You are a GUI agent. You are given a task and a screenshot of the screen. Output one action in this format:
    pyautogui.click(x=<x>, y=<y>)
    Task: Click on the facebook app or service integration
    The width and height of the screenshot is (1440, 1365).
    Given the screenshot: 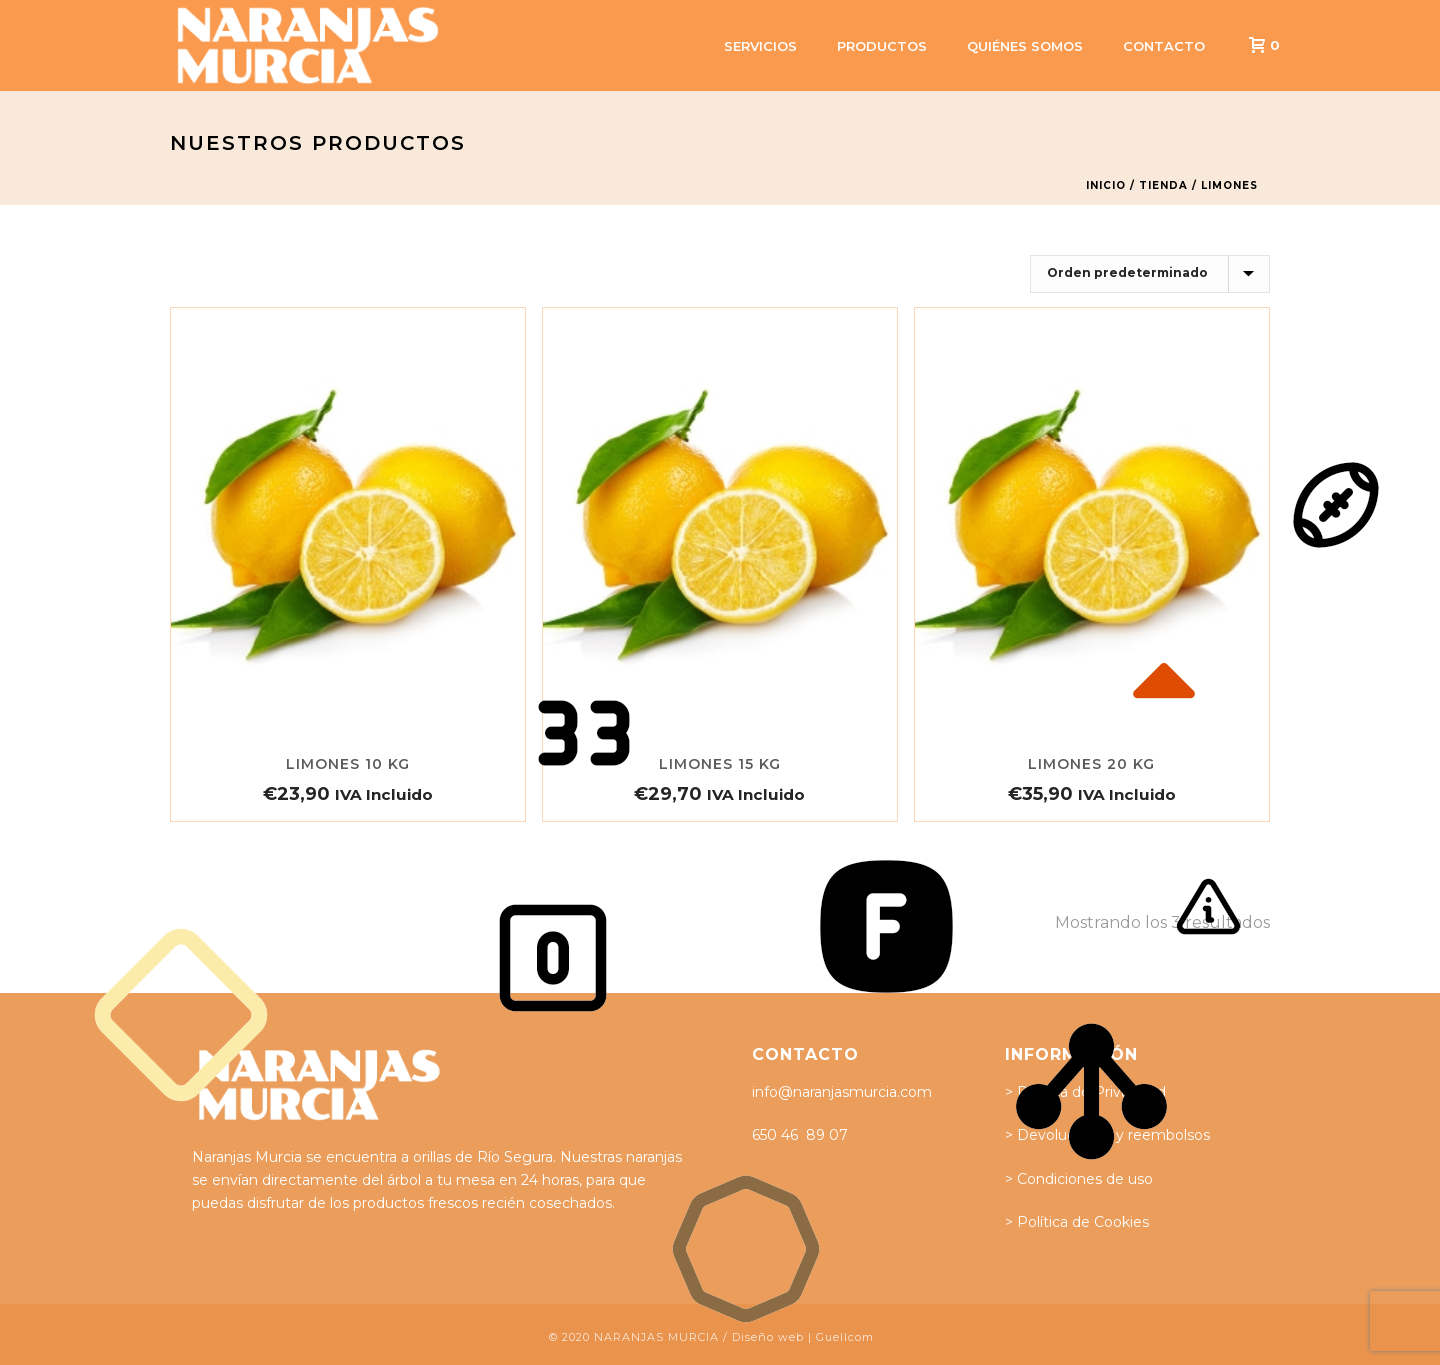 What is the action you would take?
    pyautogui.click(x=886, y=926)
    